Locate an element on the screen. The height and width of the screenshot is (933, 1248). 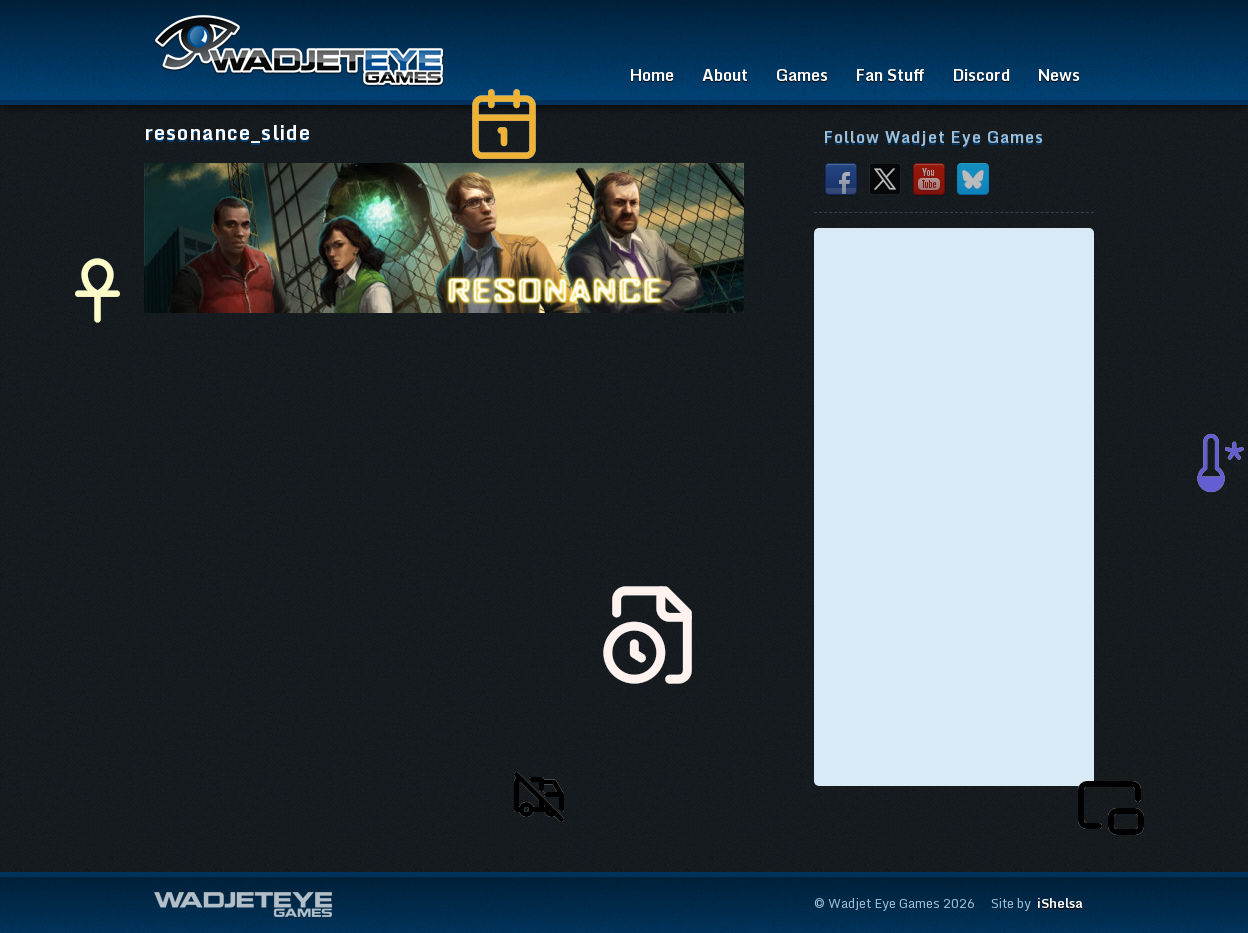
indicates low temperature or cold conditions is located at coordinates (1213, 463).